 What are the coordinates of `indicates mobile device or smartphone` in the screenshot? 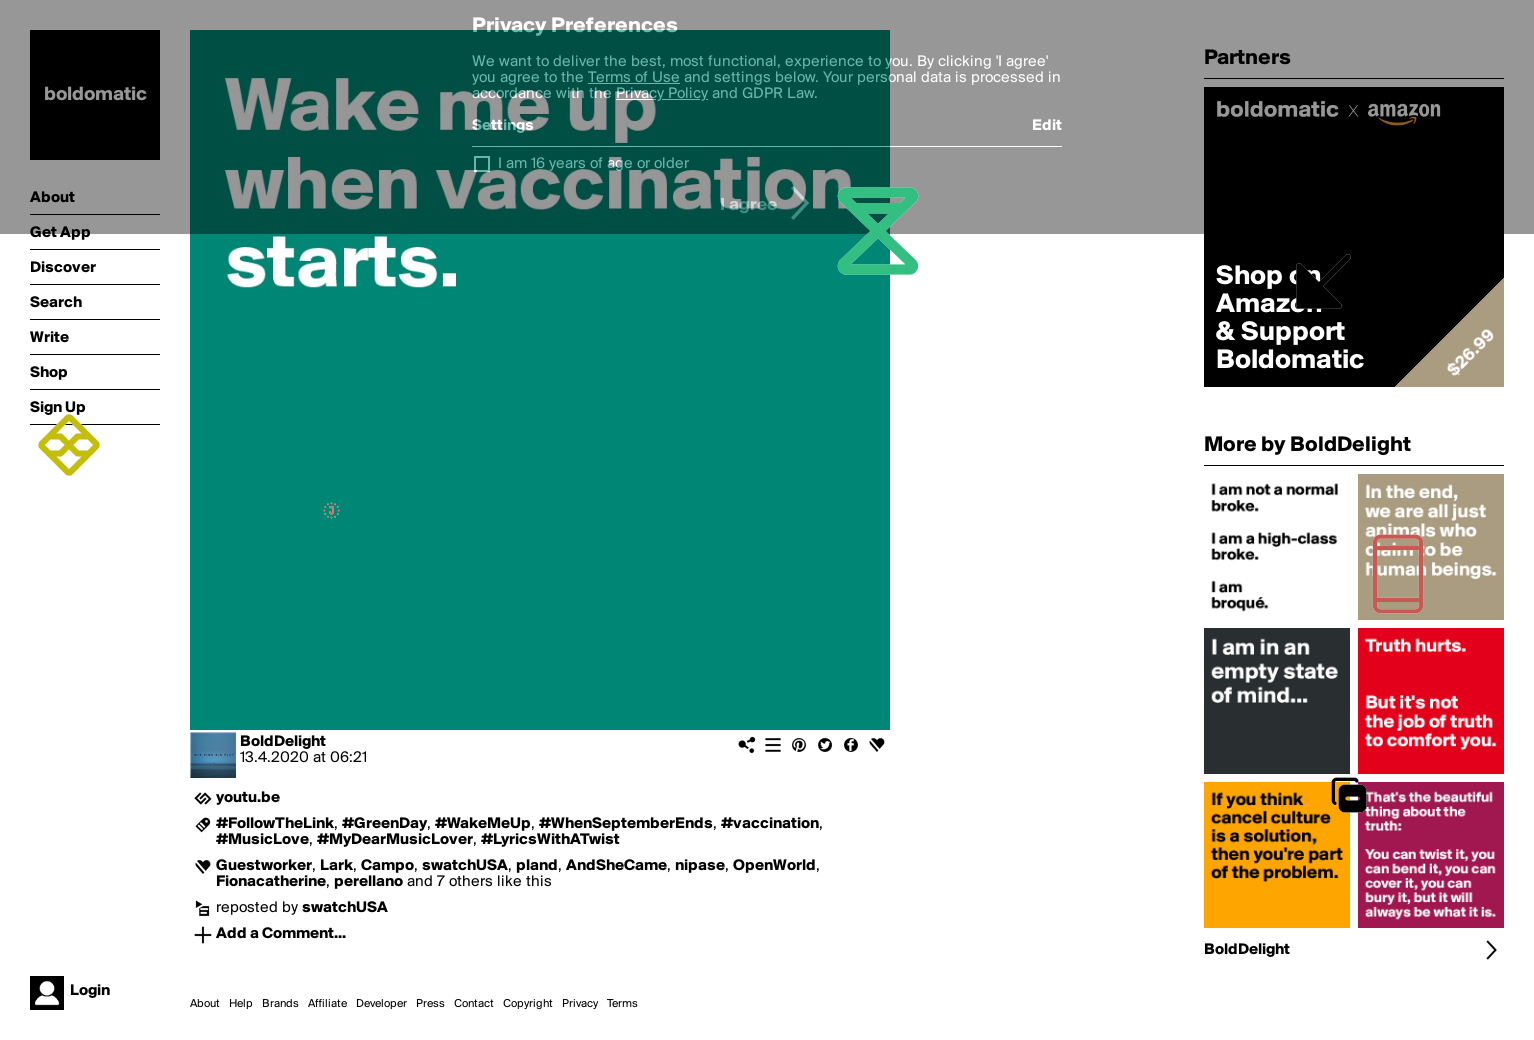 It's located at (1398, 574).